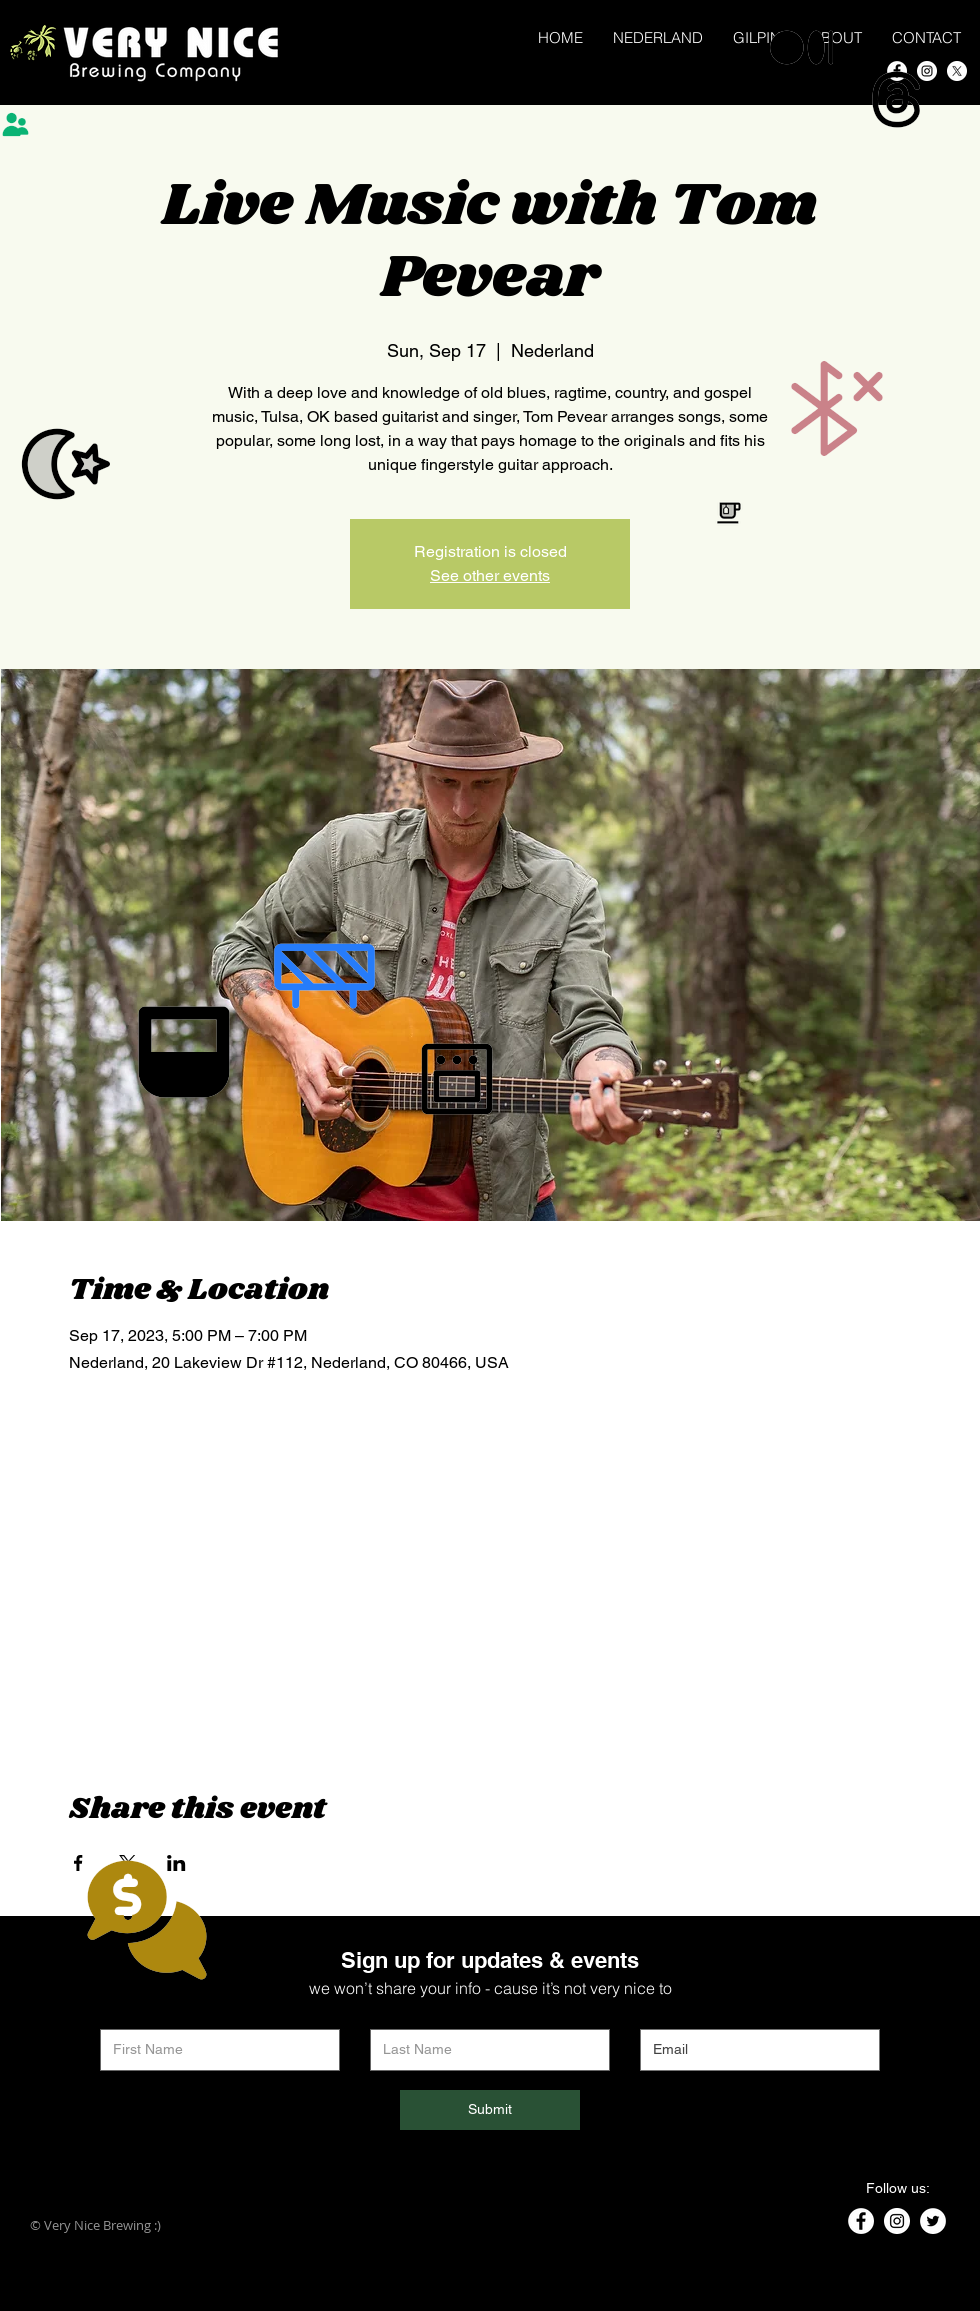  I want to click on indicates a blocked or restricted area, so click(324, 972).